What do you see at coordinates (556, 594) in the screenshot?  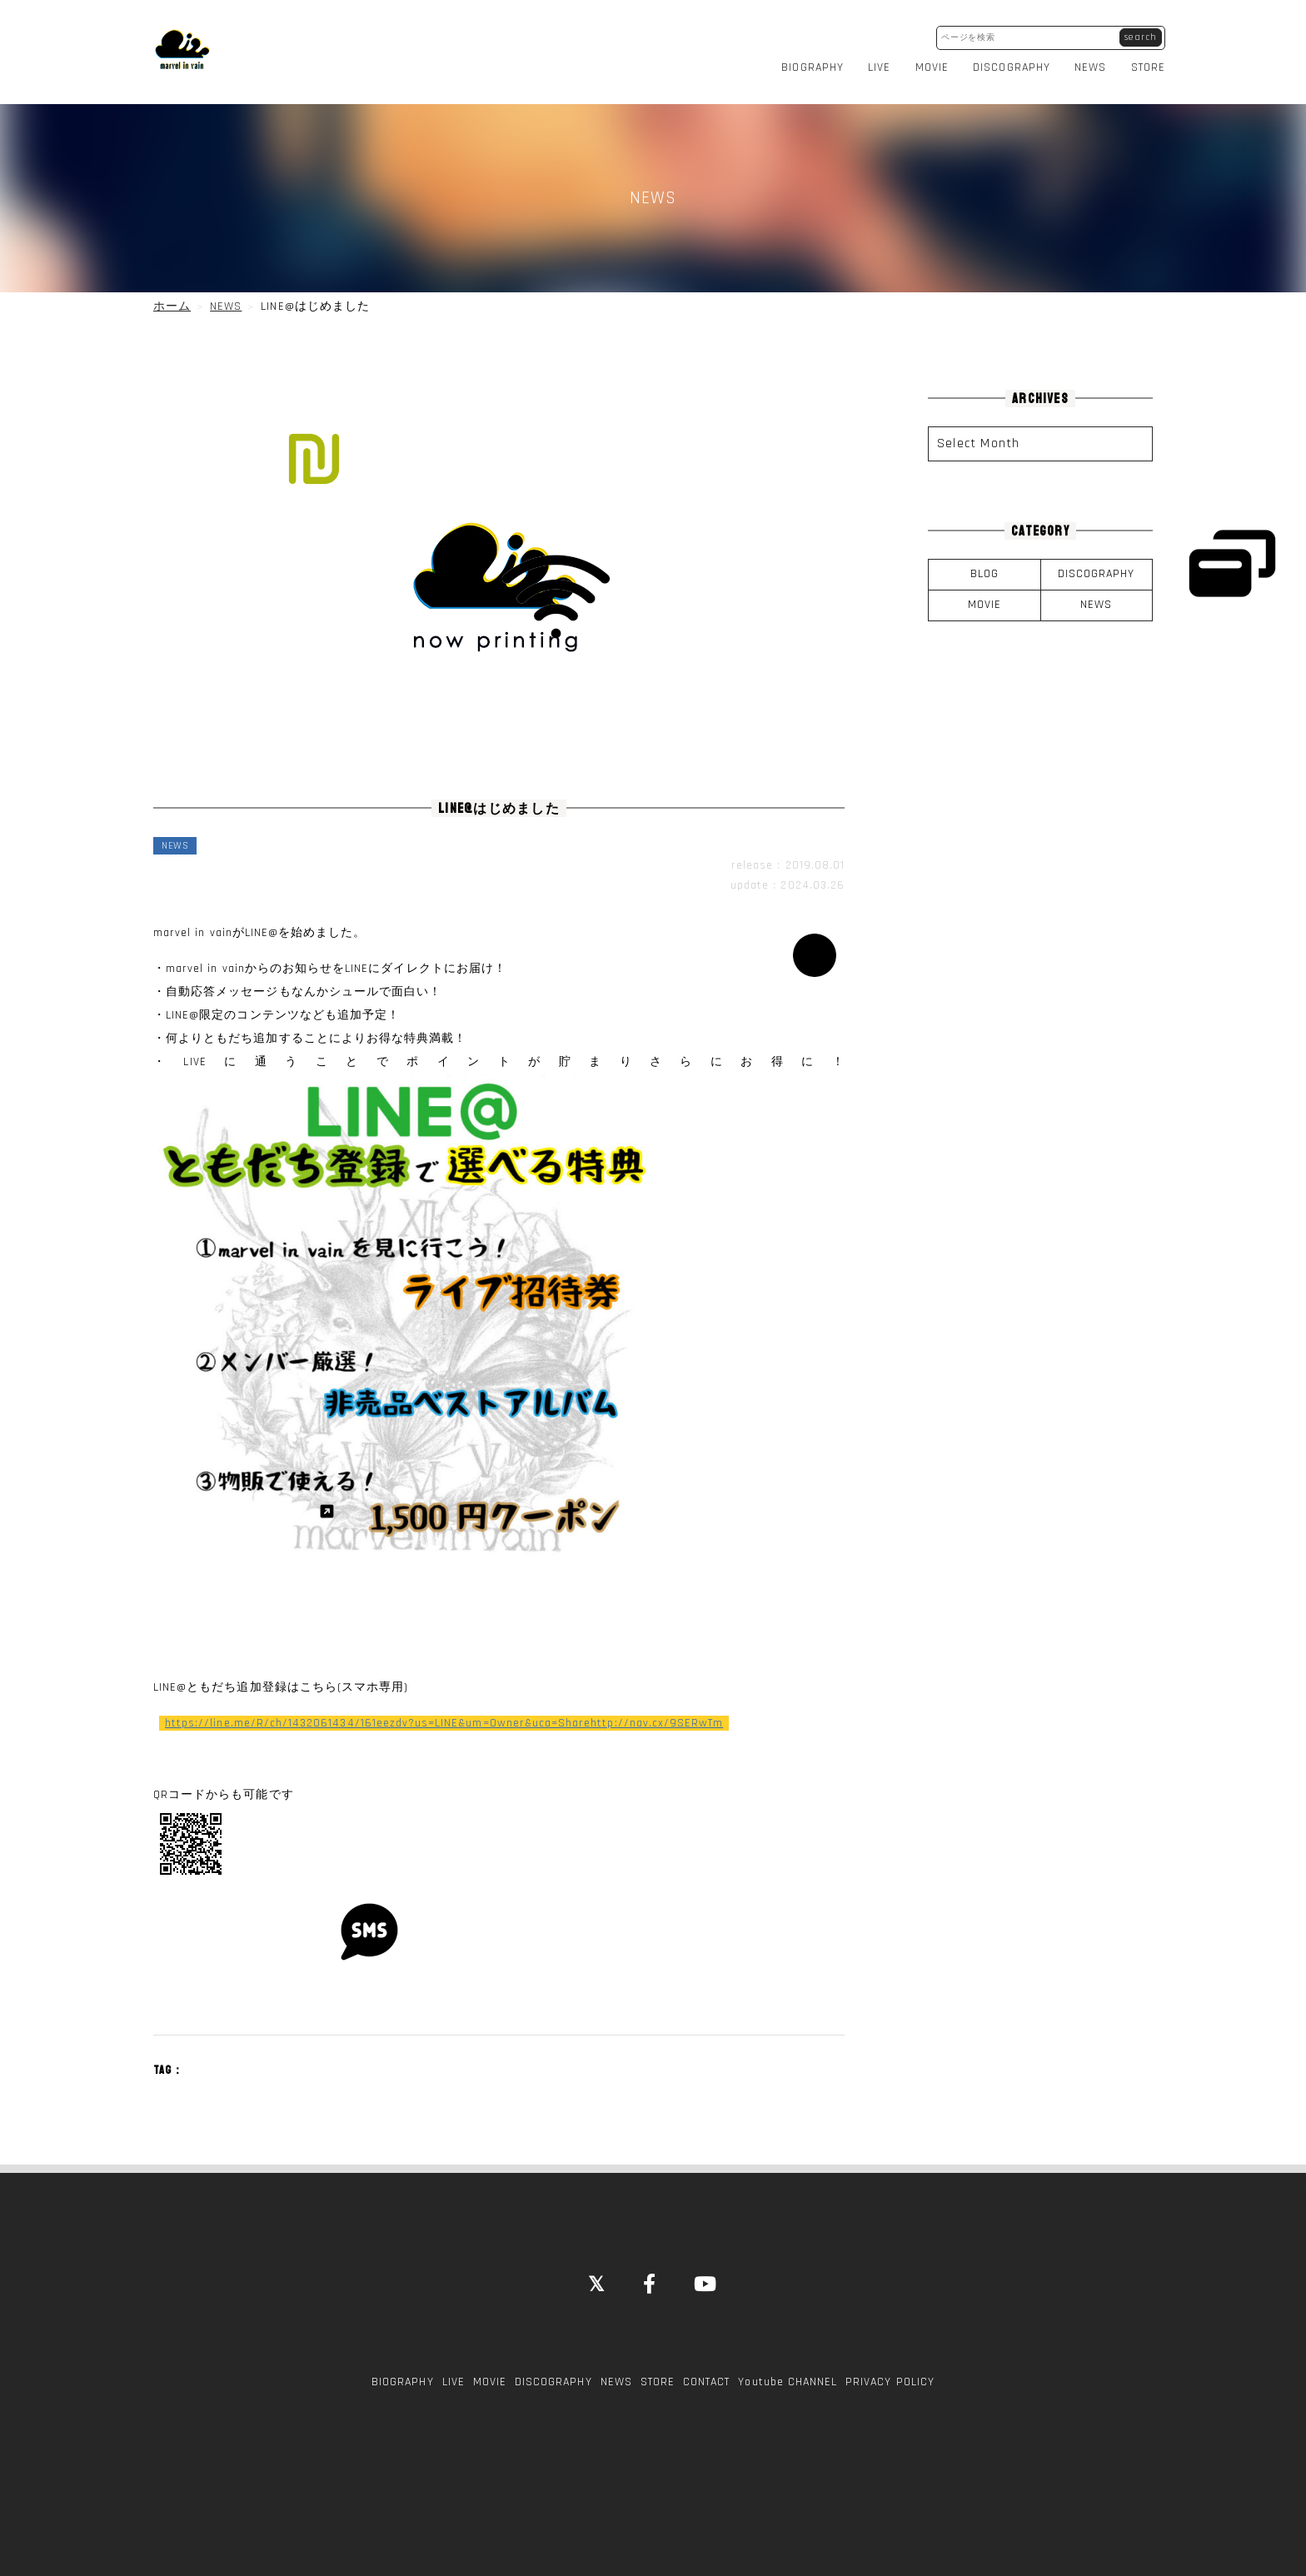 I see `indicates active wireless network connection` at bounding box center [556, 594].